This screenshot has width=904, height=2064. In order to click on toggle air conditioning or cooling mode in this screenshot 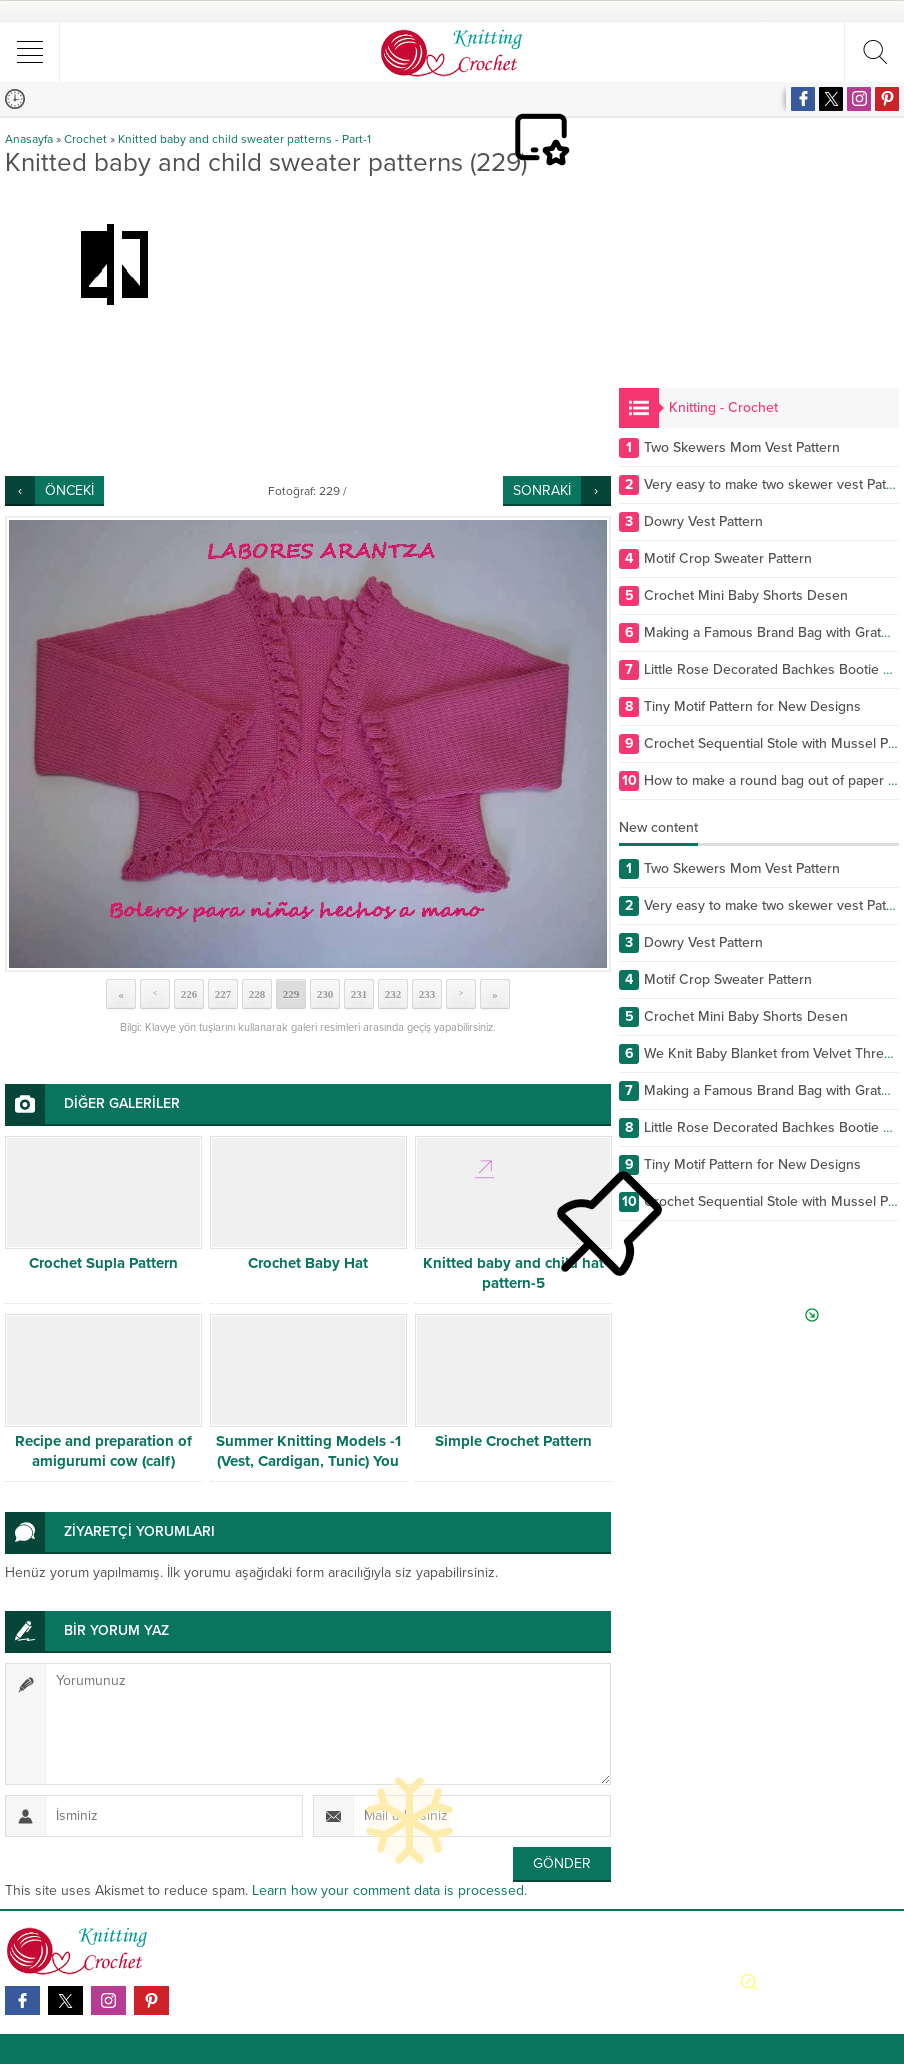, I will do `click(409, 1820)`.